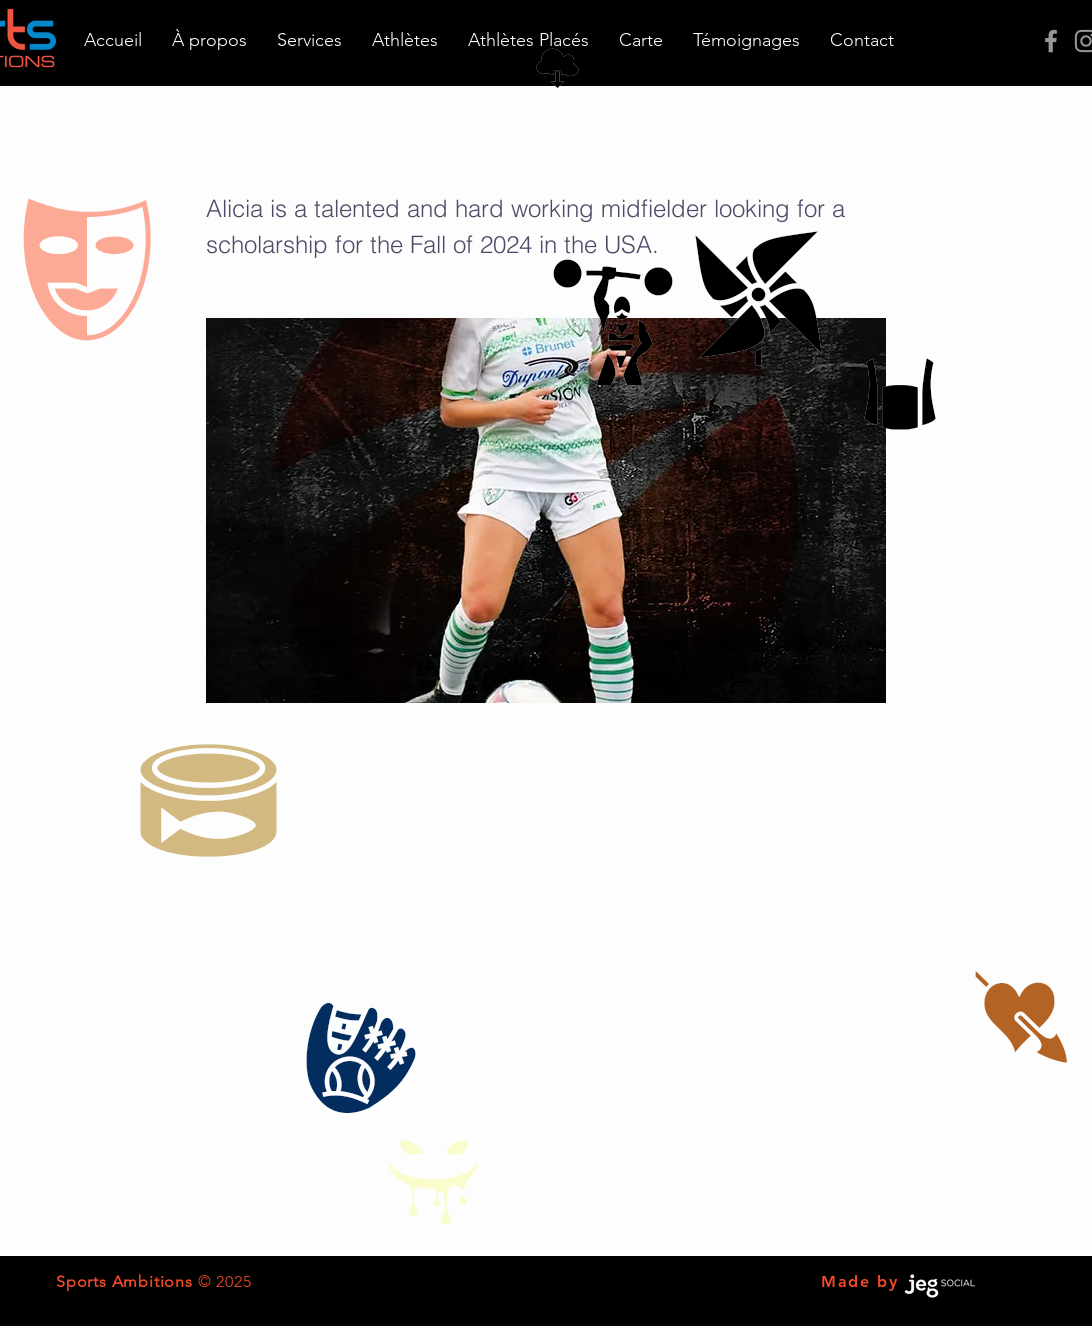  What do you see at coordinates (1021, 1016) in the screenshot?
I see `indicates a match or romantic connection in a dating app` at bounding box center [1021, 1016].